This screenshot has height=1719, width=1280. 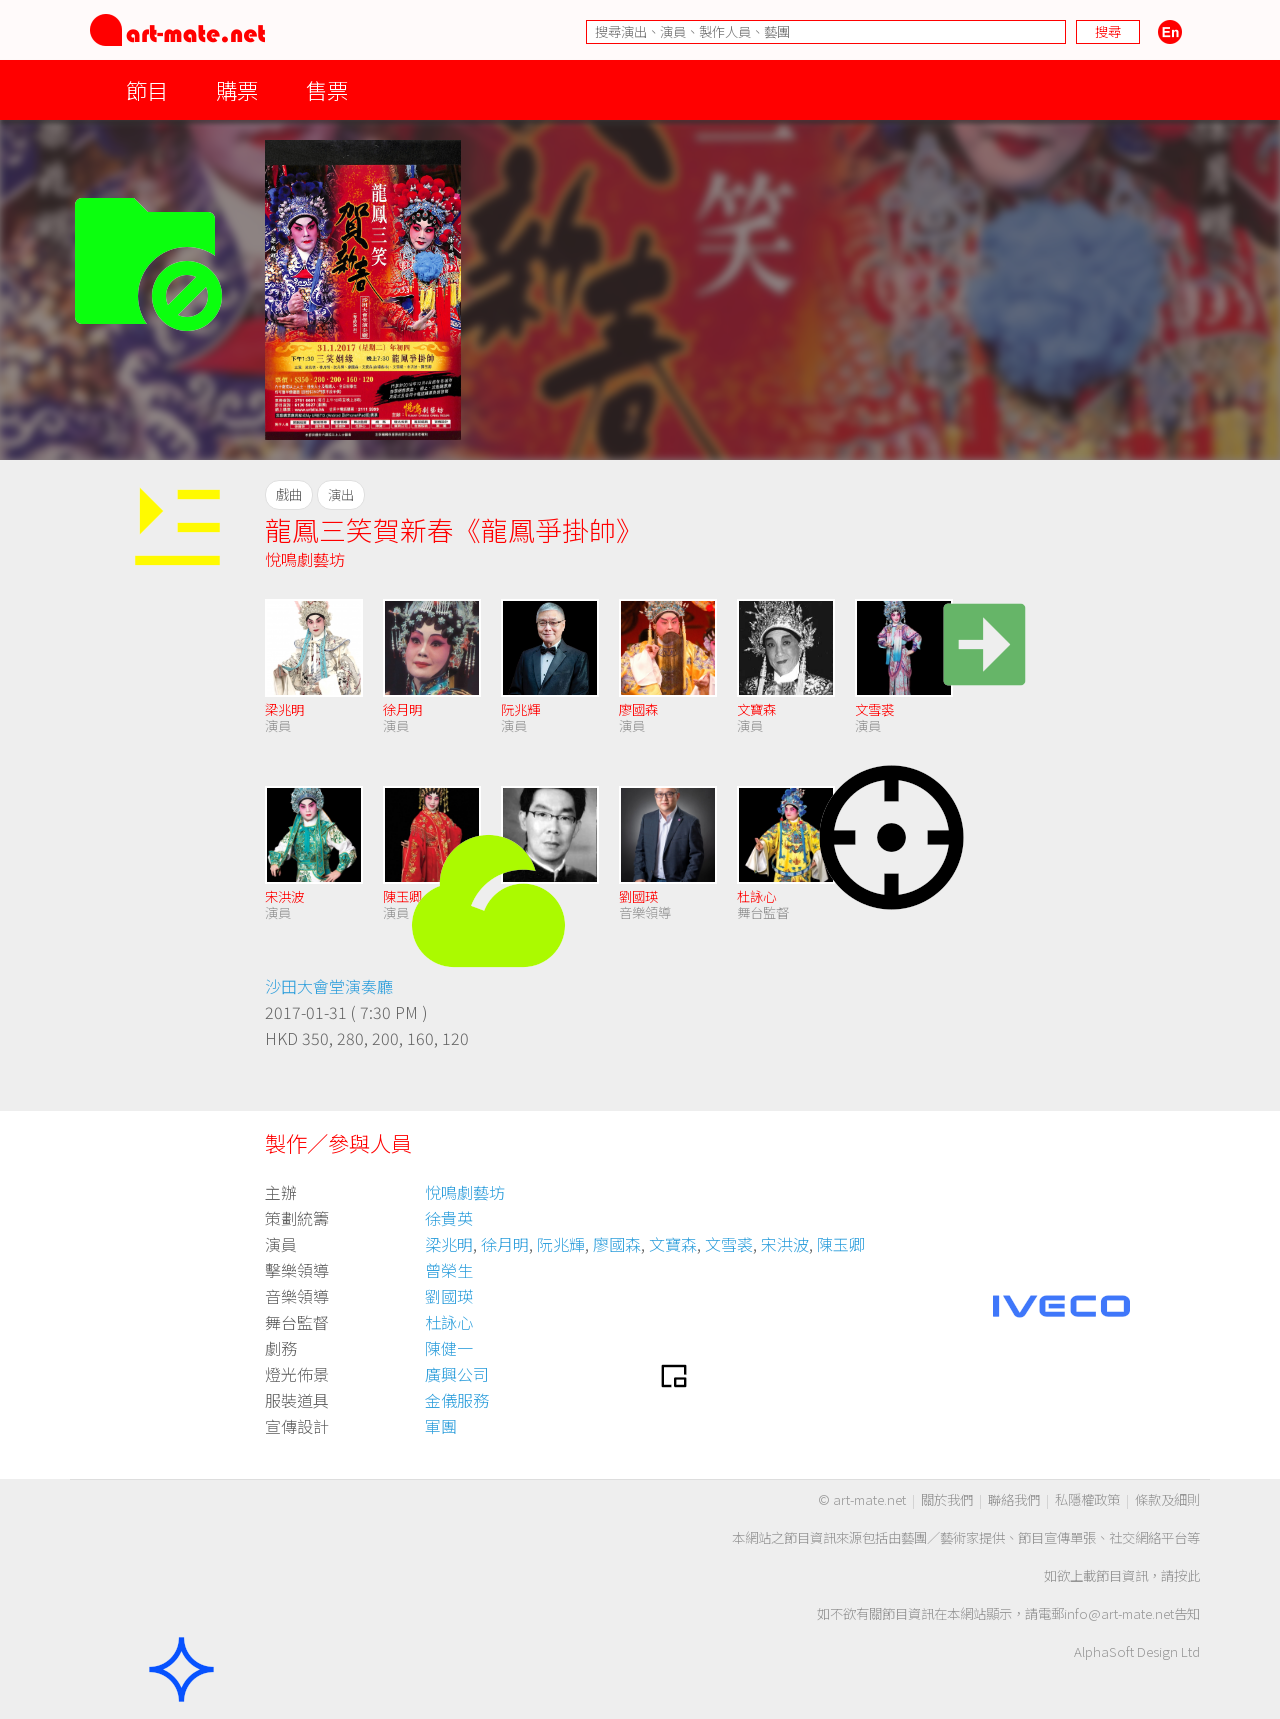 I want to click on enable picture-in-picture mode, so click(x=674, y=1376).